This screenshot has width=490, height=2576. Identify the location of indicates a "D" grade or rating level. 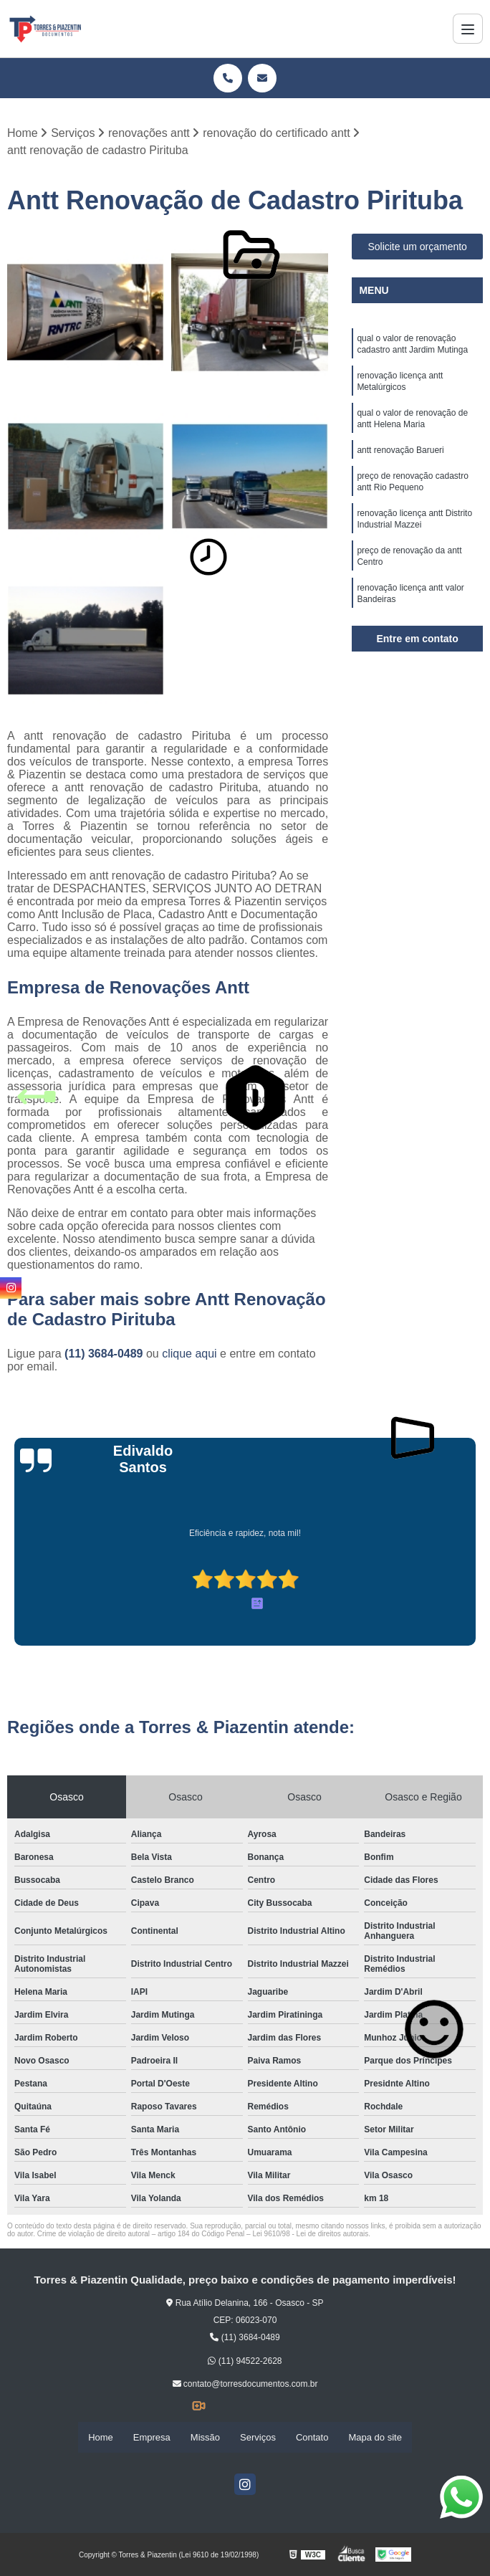
(255, 1097).